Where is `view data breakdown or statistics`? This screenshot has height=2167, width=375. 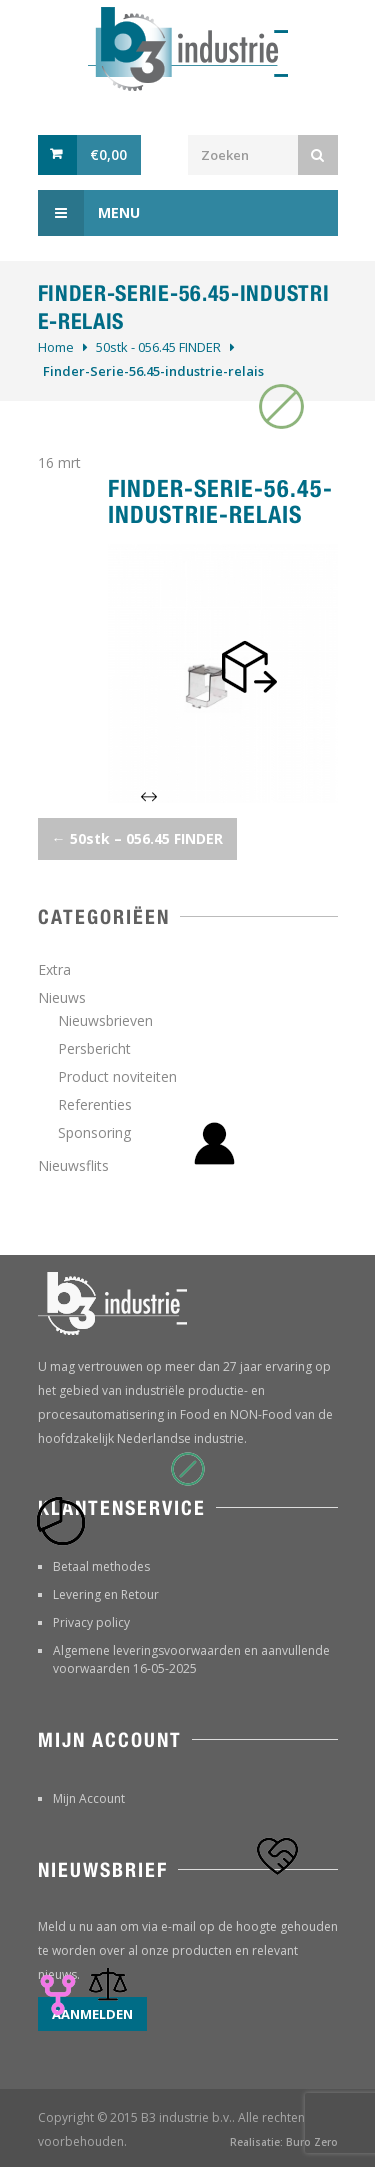 view data breakdown or statistics is located at coordinates (61, 1521).